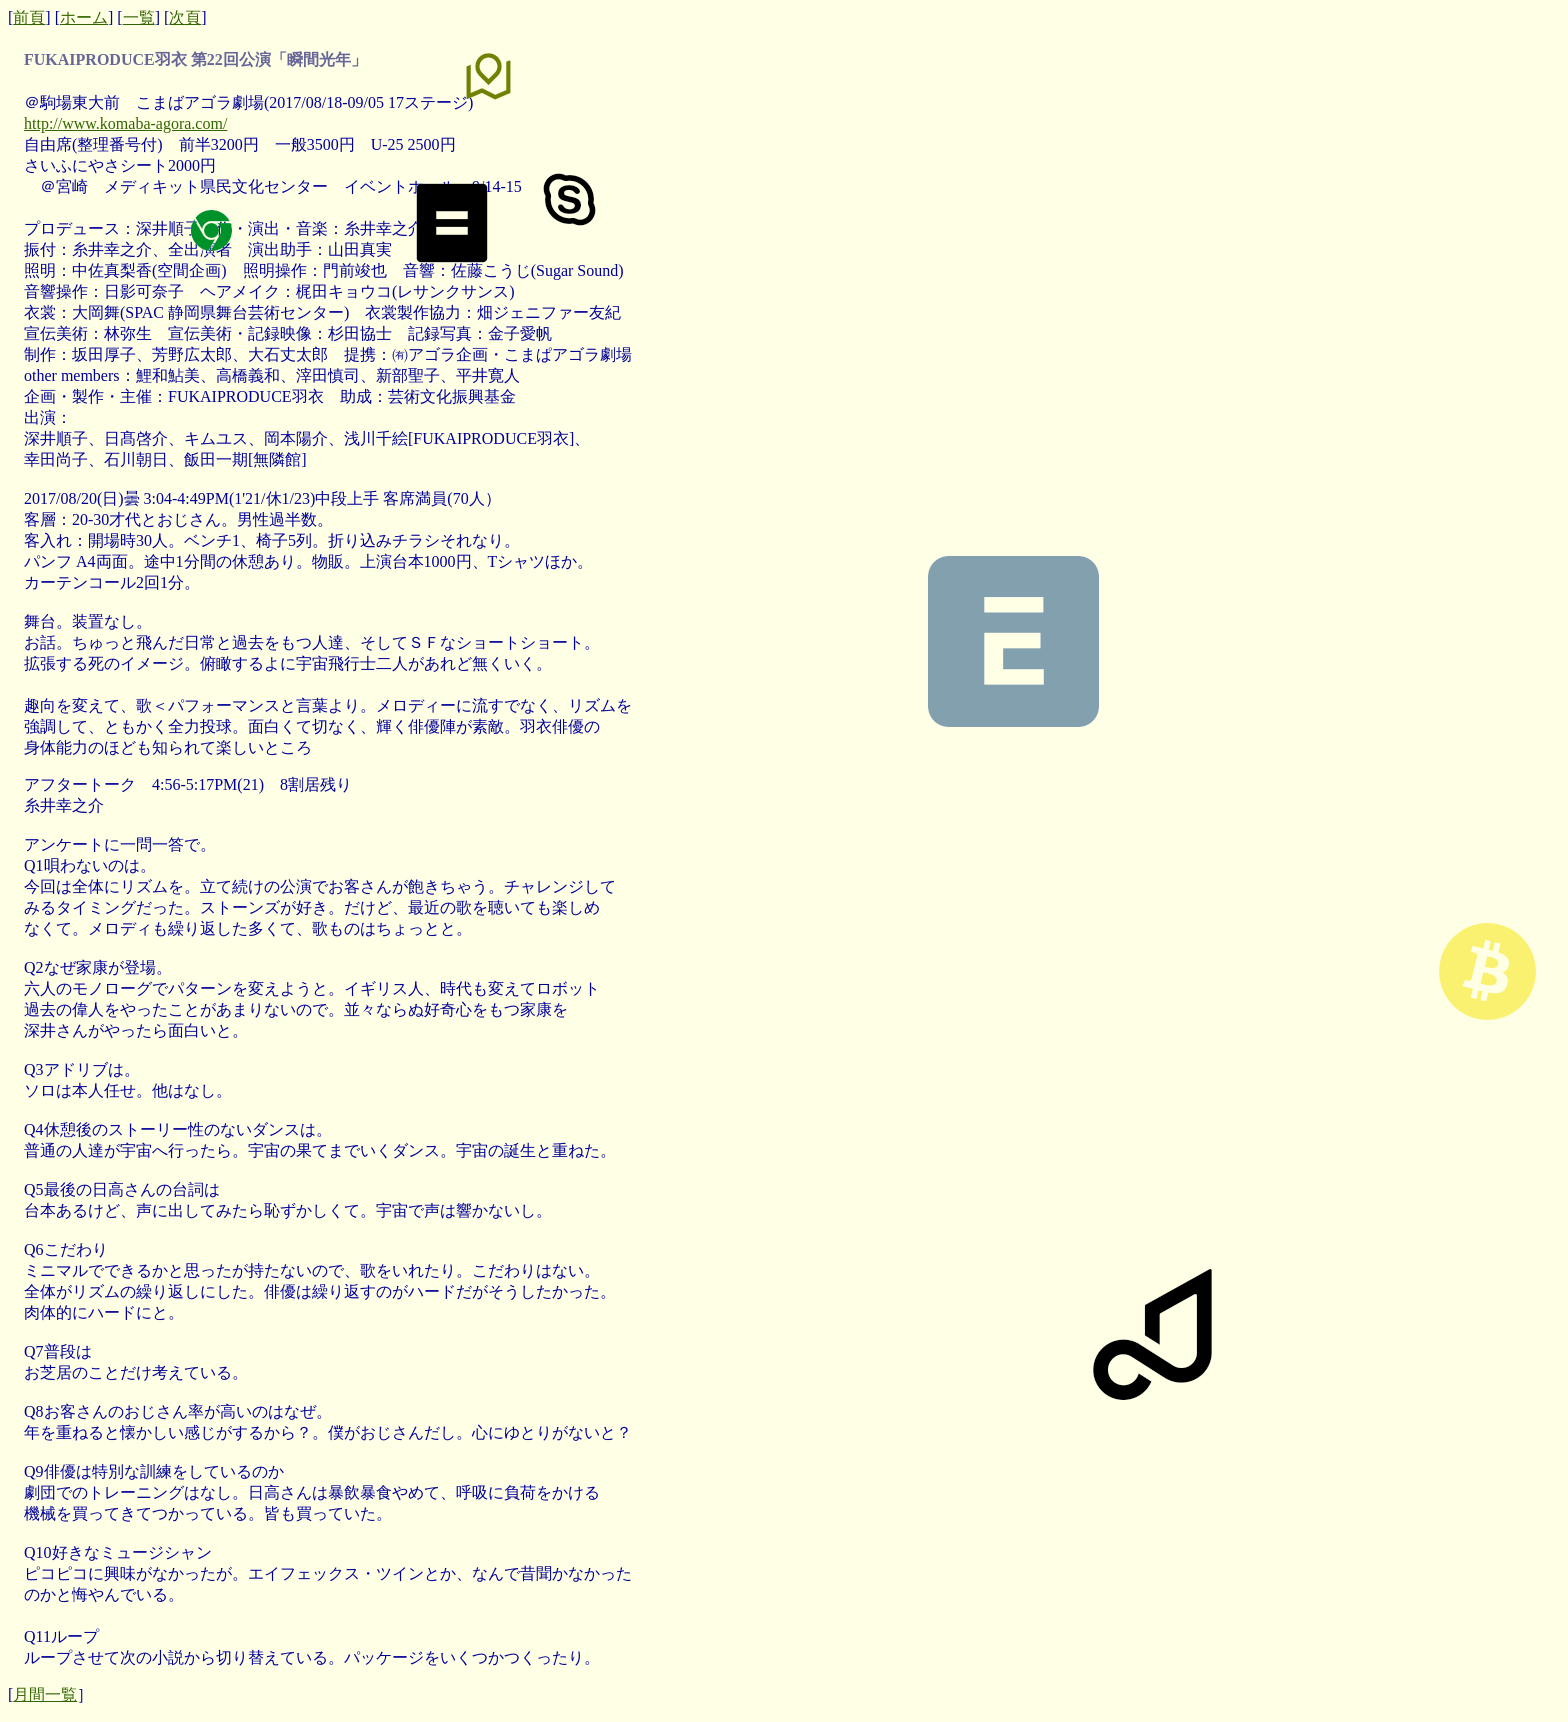  Describe the element at coordinates (1487, 971) in the screenshot. I see `bitcoin cryptocurrency logo` at that location.